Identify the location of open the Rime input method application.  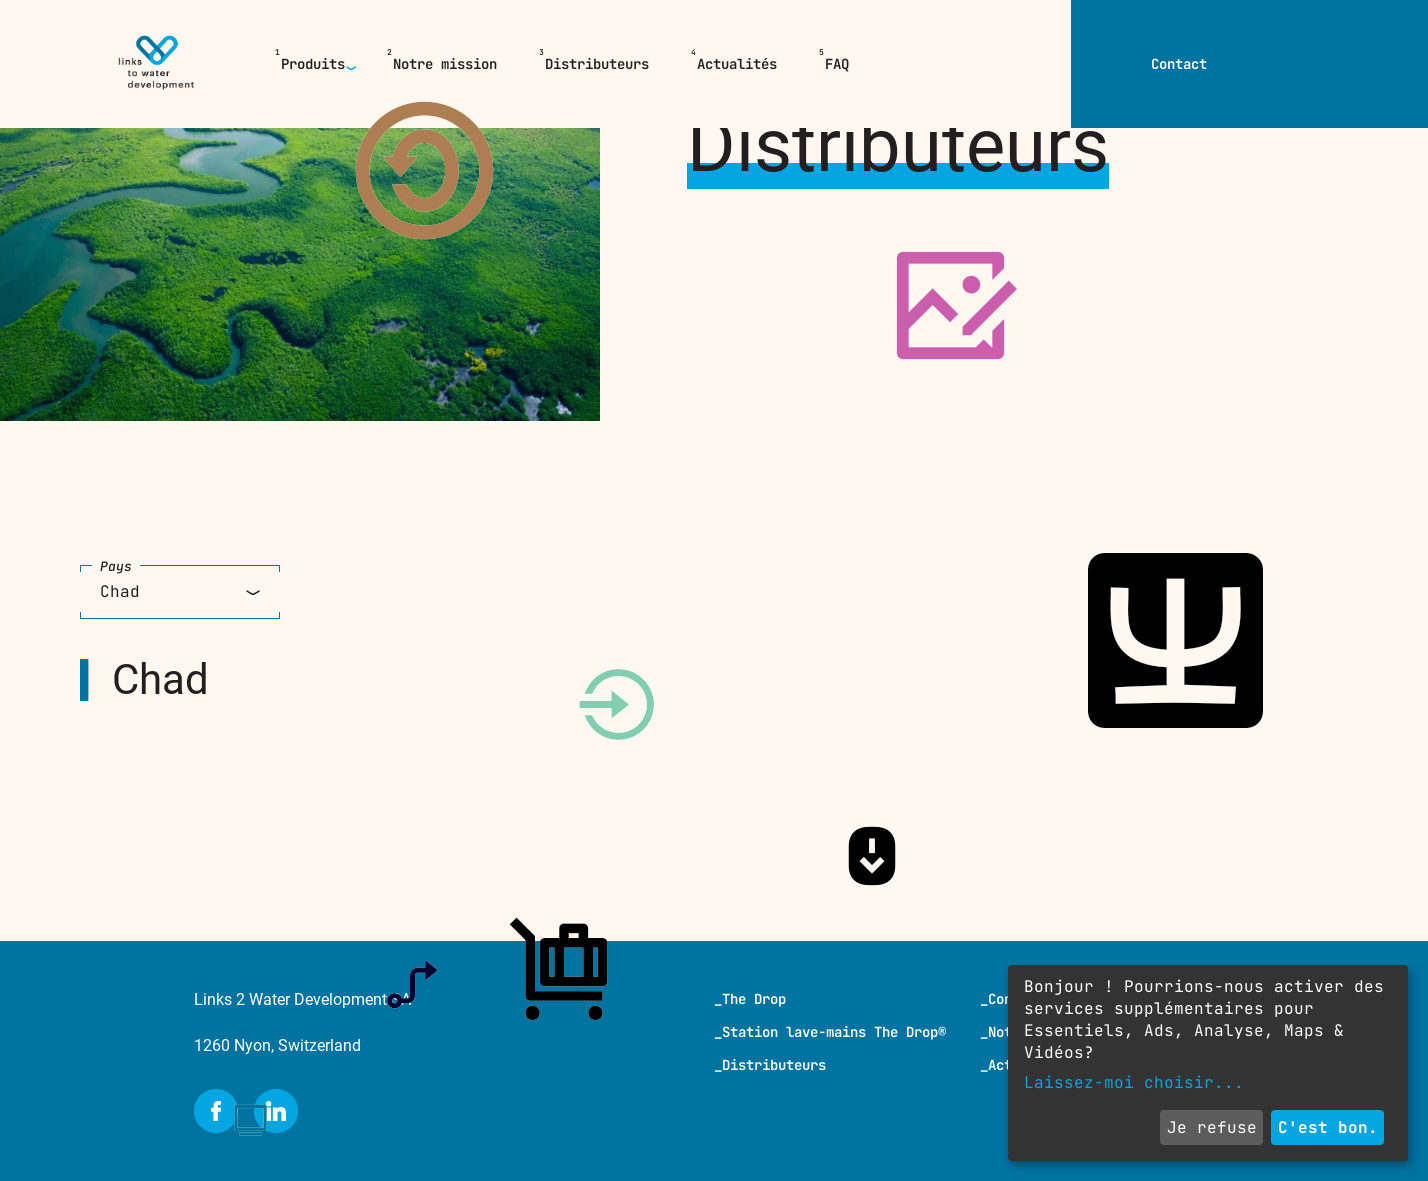
(1175, 640).